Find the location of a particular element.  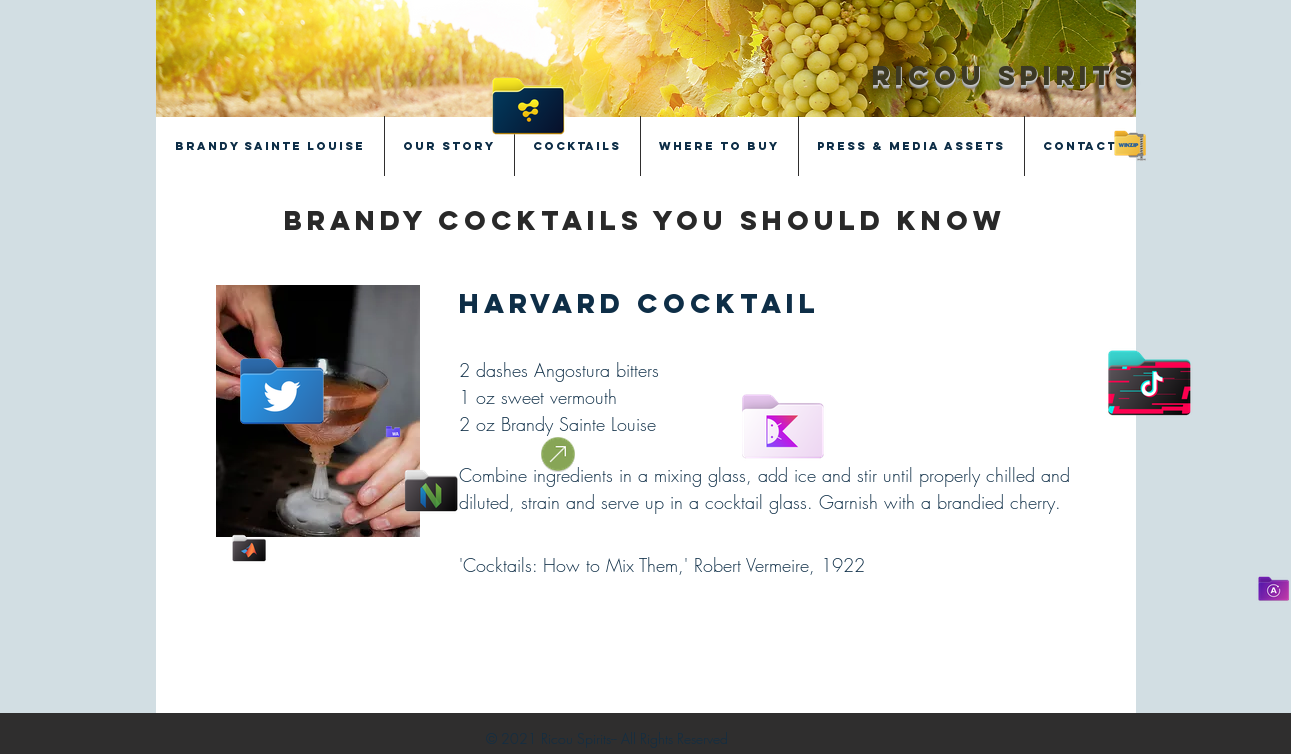

open folder containing TikTok downloads or saved videos is located at coordinates (1149, 385).